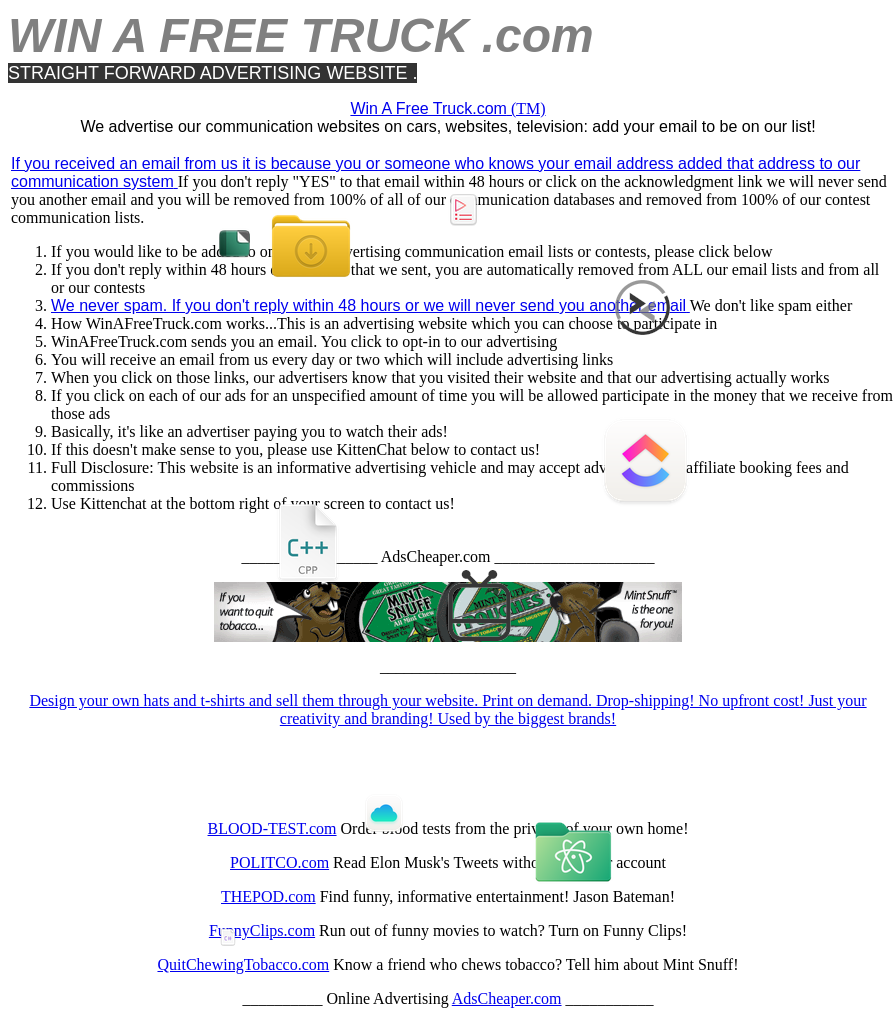 The width and height of the screenshot is (896, 1024). What do you see at coordinates (228, 937) in the screenshot?
I see `a C# source code file` at bounding box center [228, 937].